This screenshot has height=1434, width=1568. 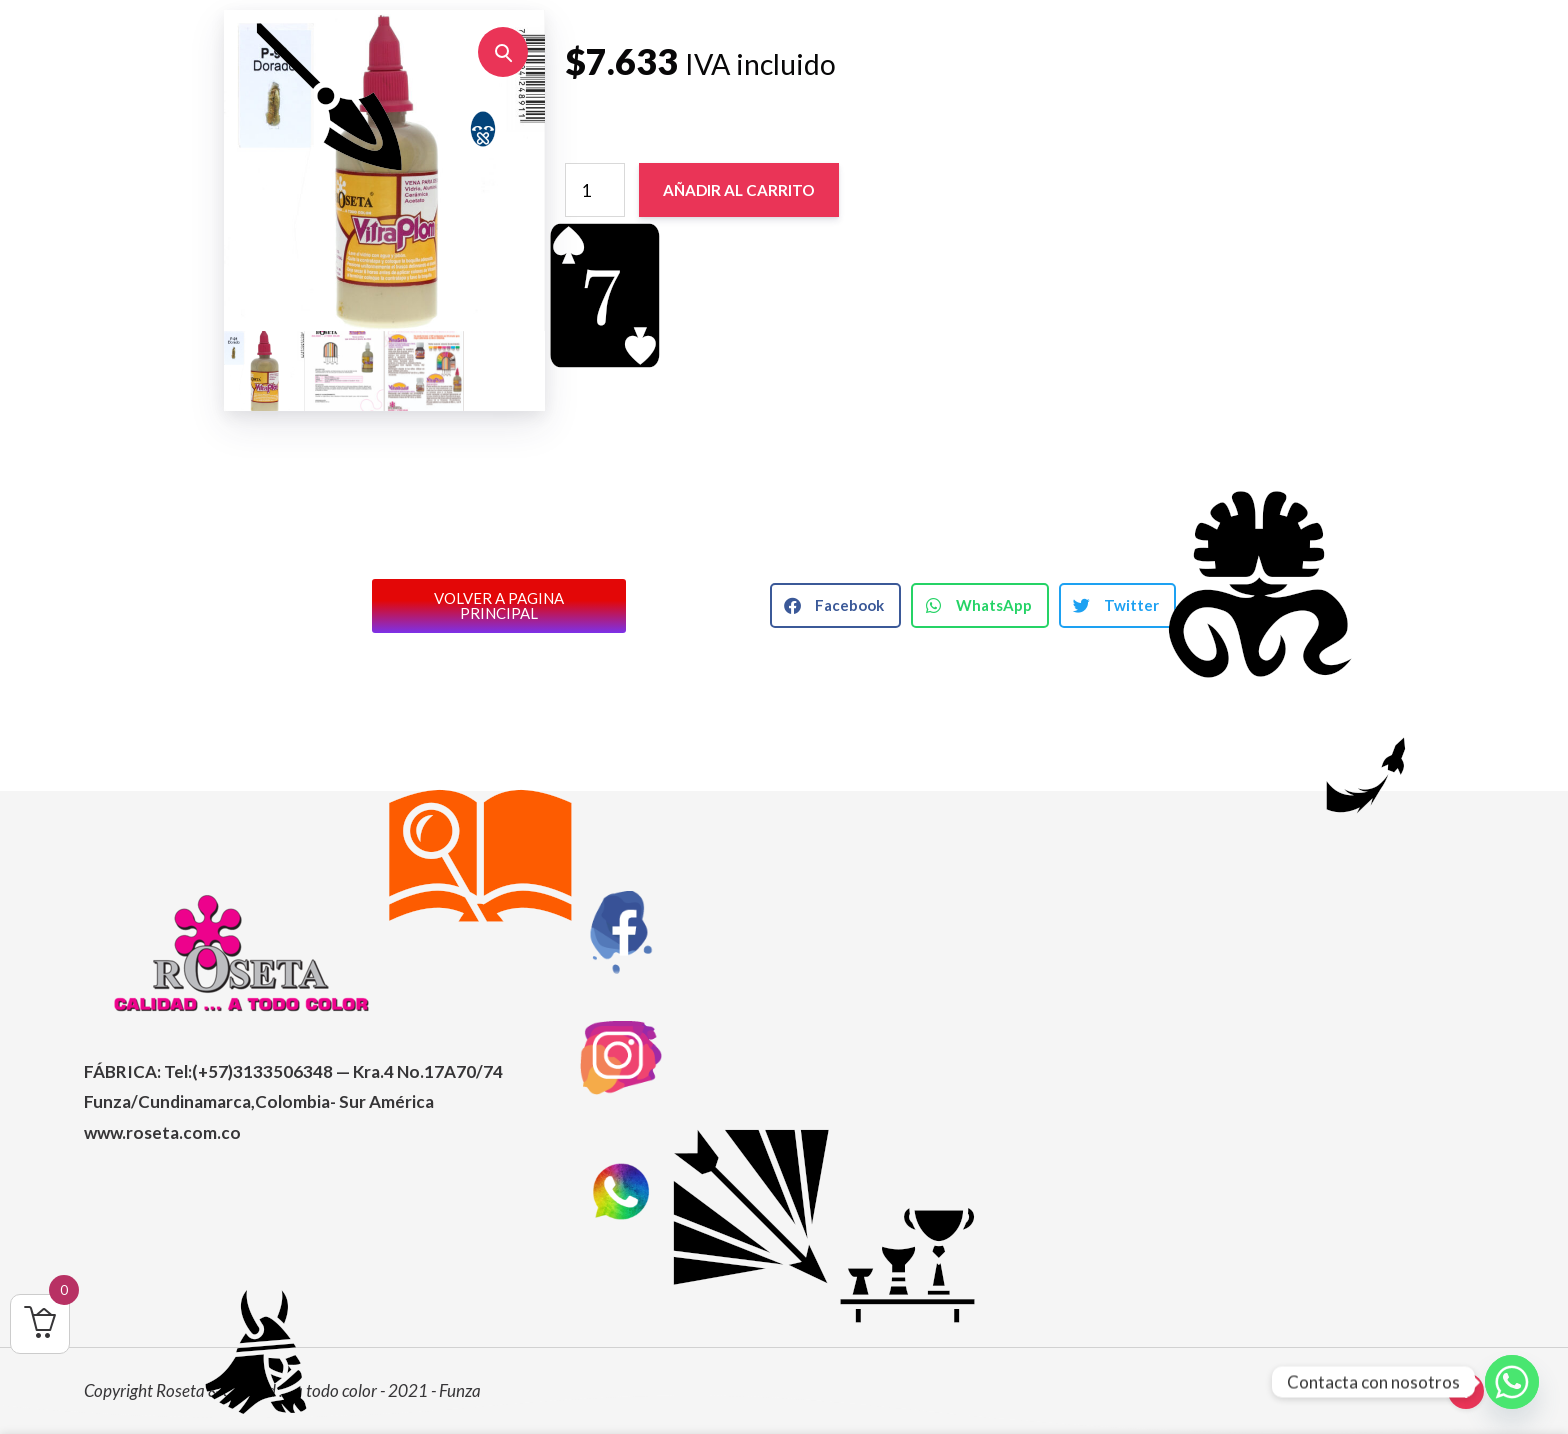 I want to click on launch or deploy an application, so click(x=1366, y=773).